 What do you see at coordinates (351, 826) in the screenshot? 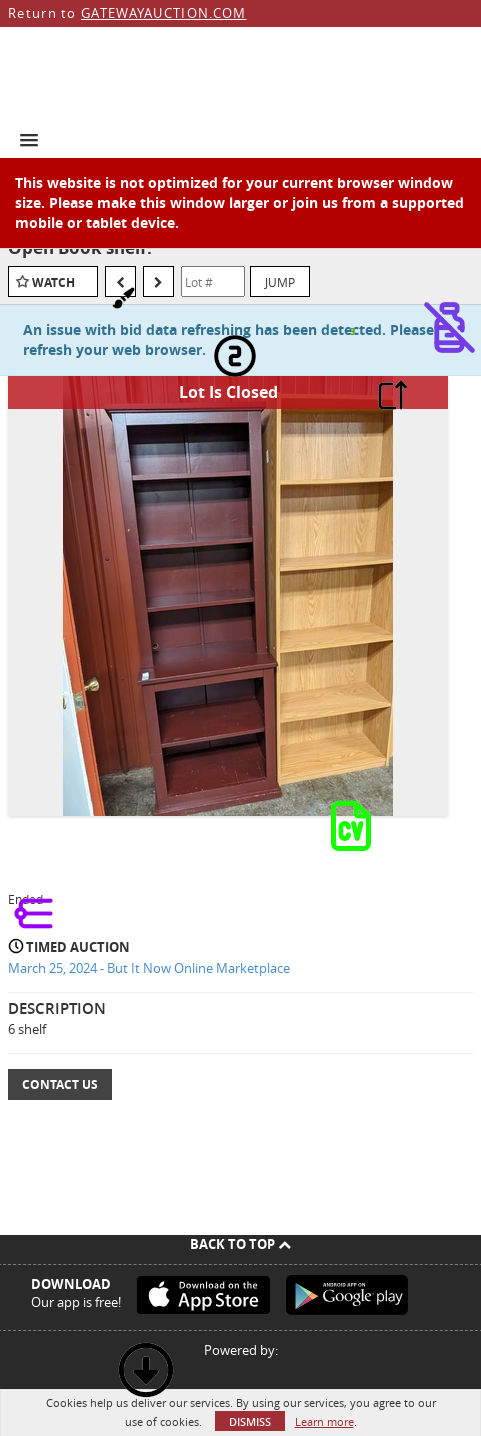
I see `view or upload your resume` at bounding box center [351, 826].